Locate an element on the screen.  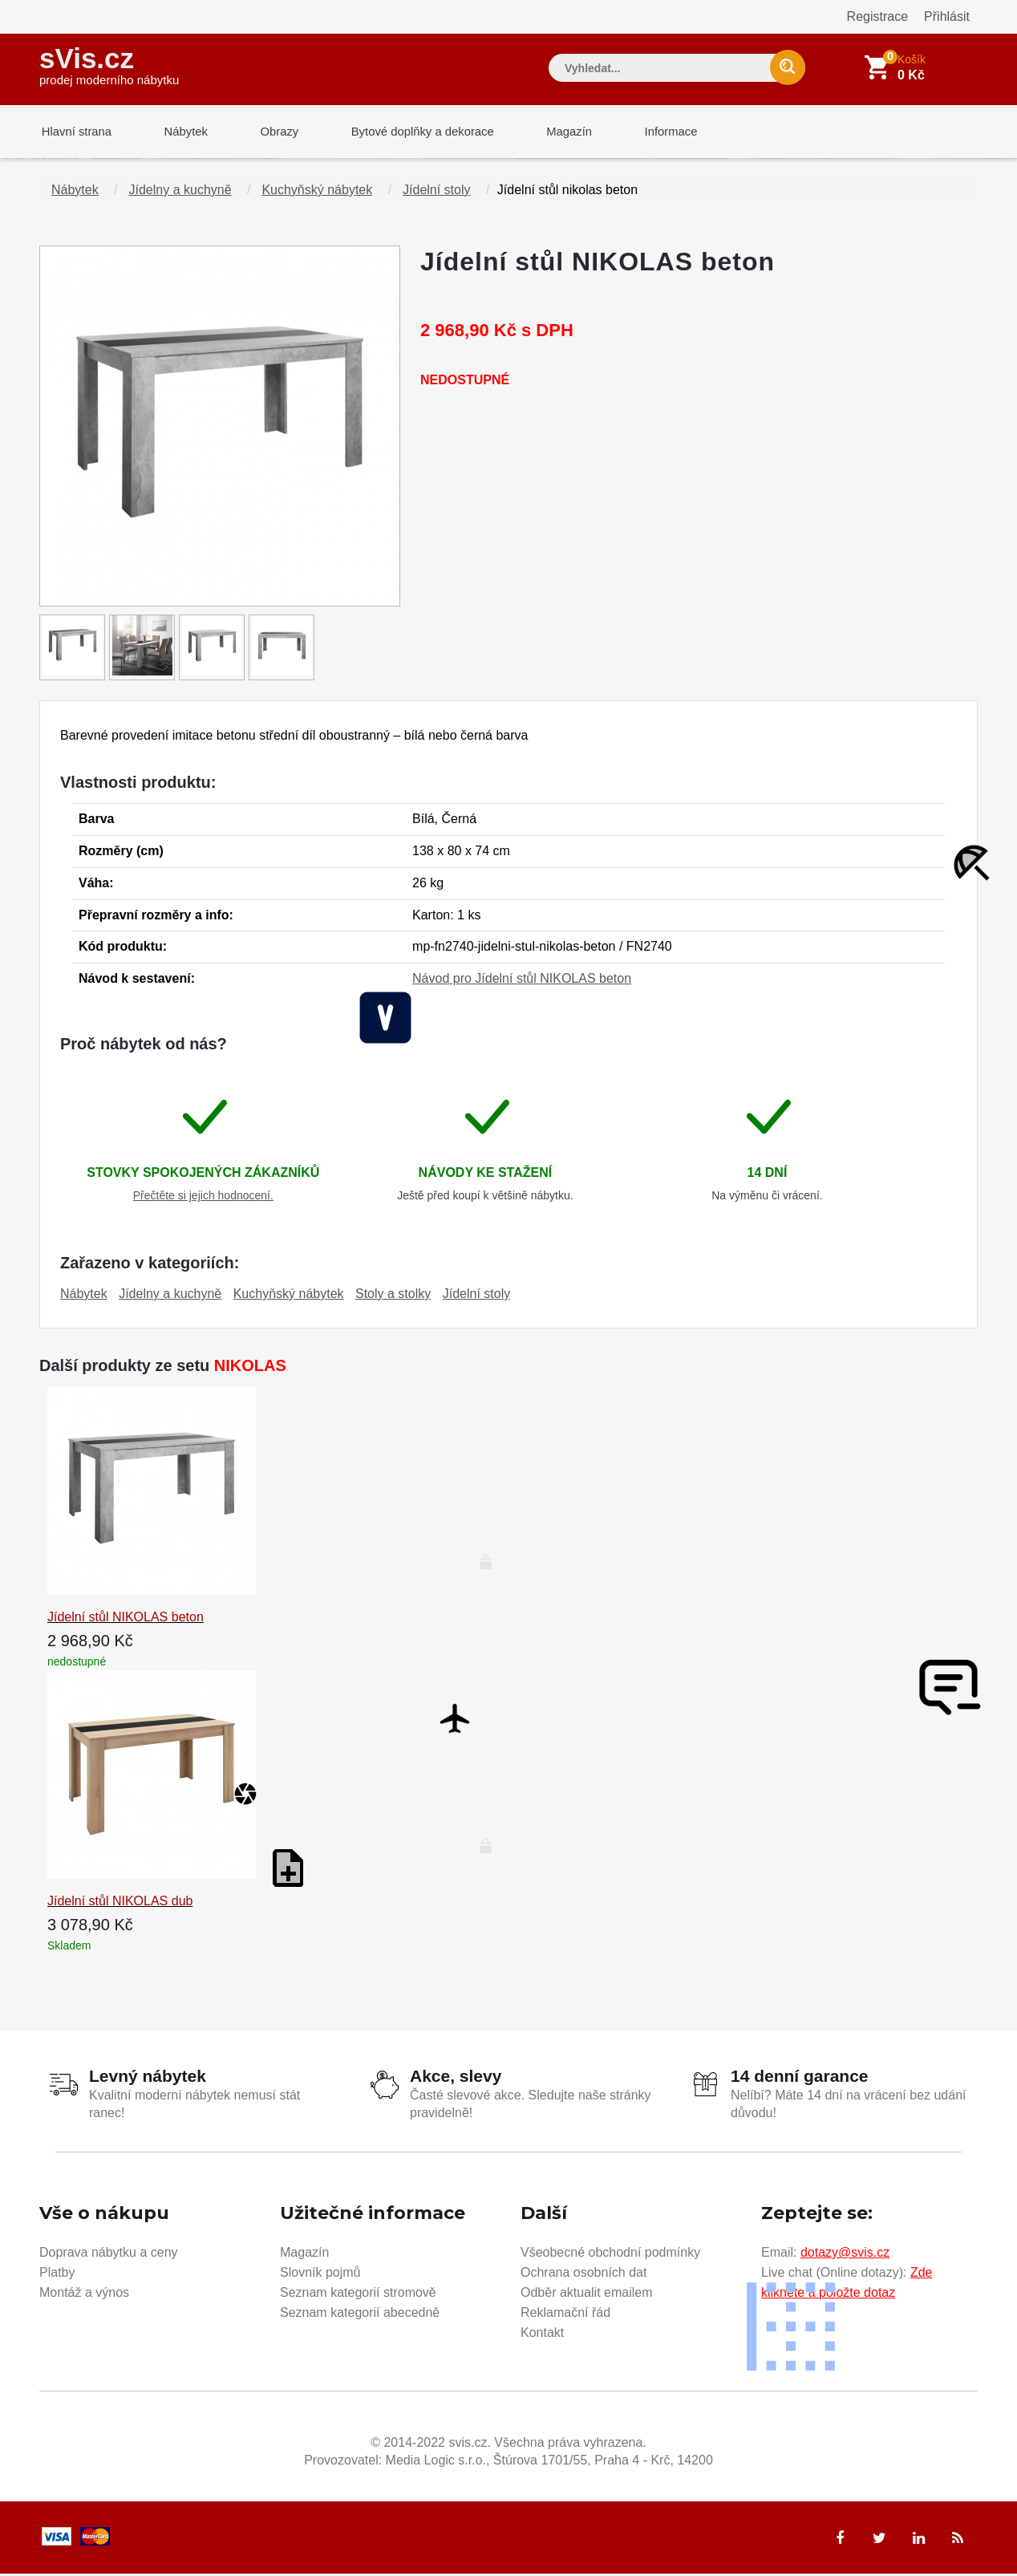
apply border to left edge only is located at coordinates (791, 2327).